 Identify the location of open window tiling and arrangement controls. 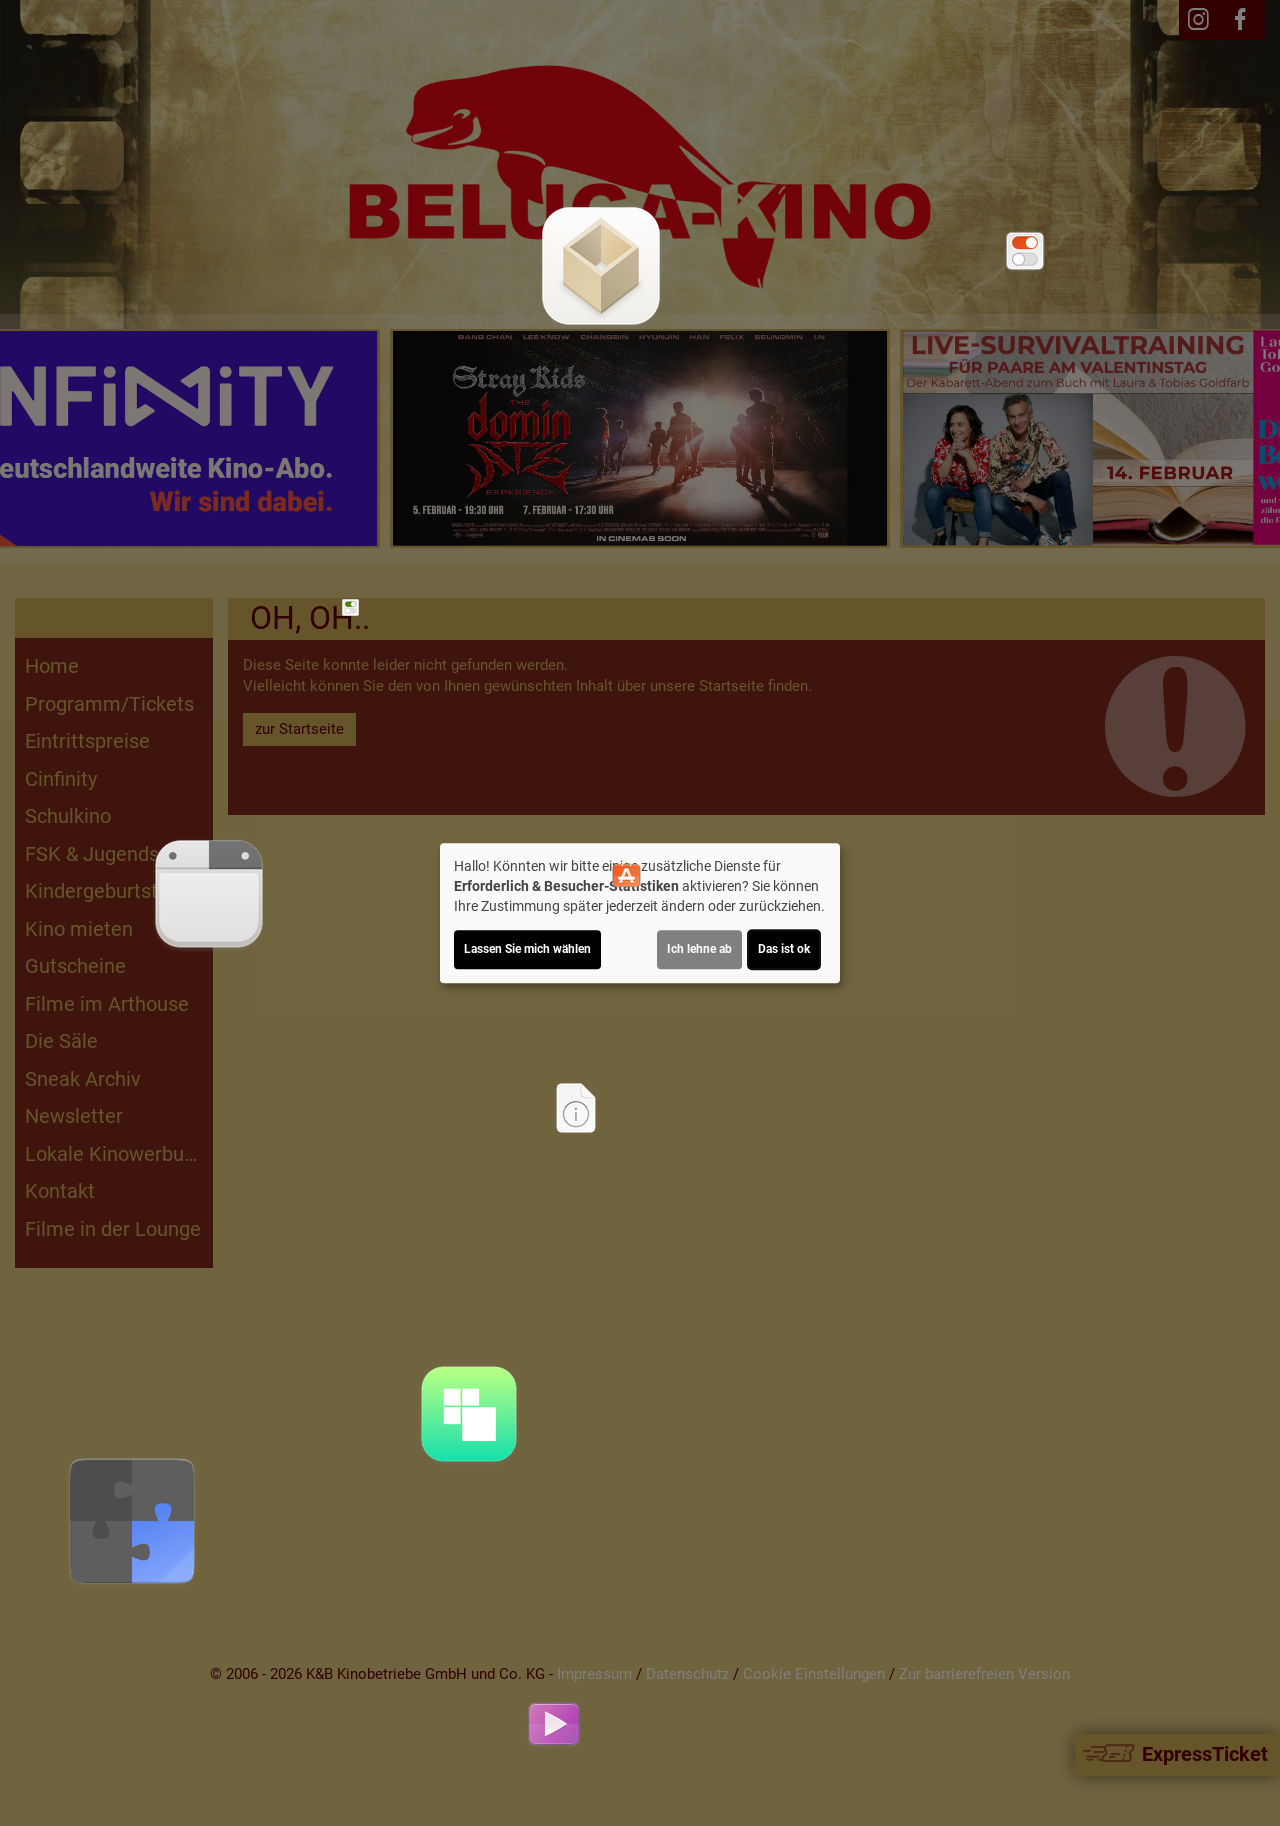
(469, 1414).